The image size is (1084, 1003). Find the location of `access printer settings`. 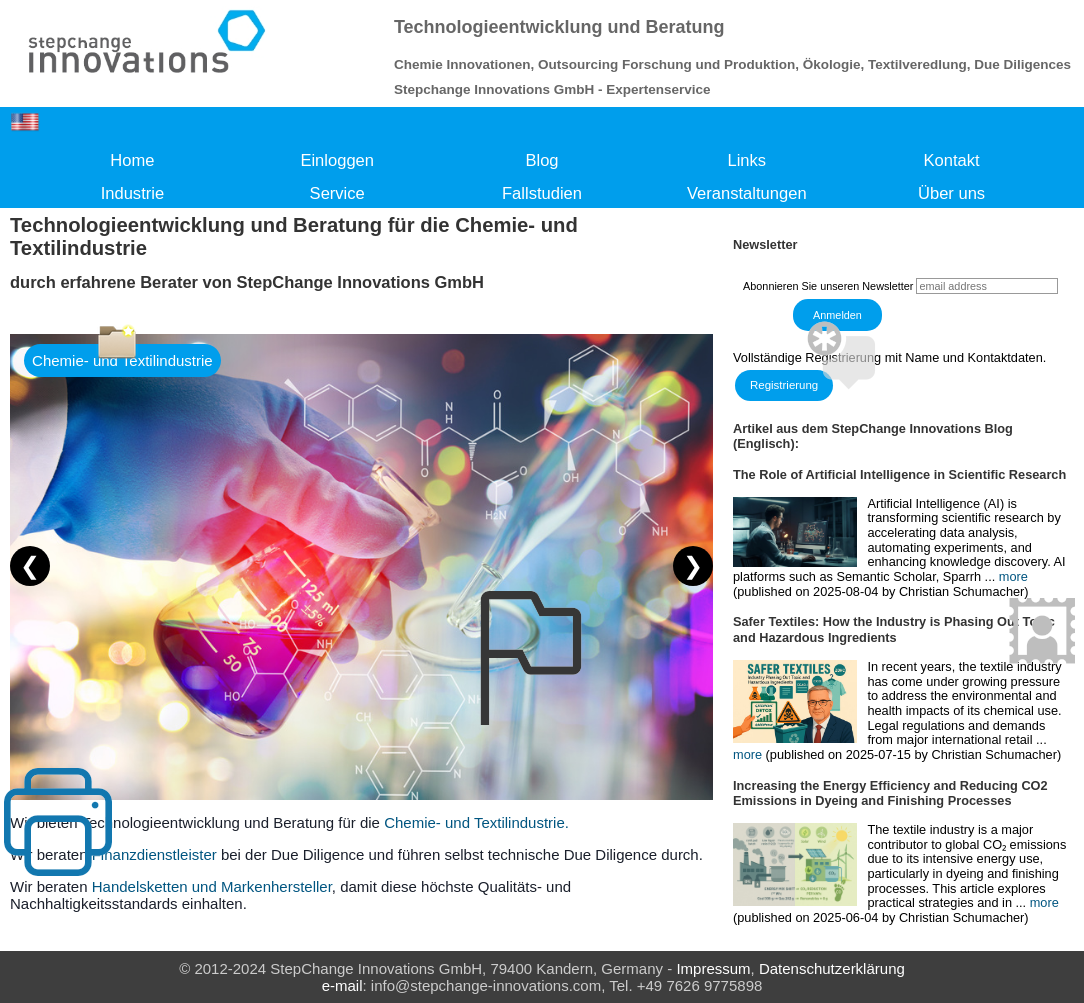

access printer settings is located at coordinates (58, 822).